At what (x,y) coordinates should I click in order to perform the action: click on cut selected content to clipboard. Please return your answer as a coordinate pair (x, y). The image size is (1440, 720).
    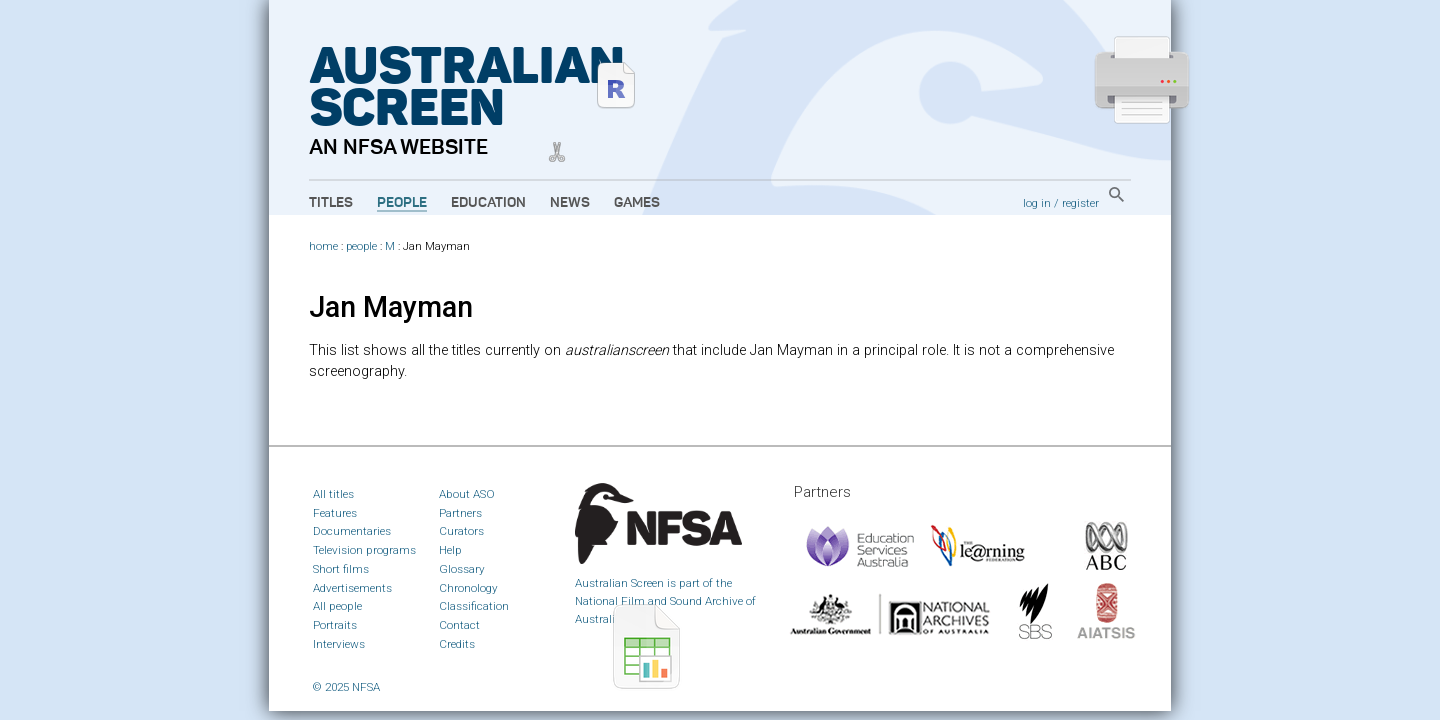
    Looking at the image, I should click on (557, 152).